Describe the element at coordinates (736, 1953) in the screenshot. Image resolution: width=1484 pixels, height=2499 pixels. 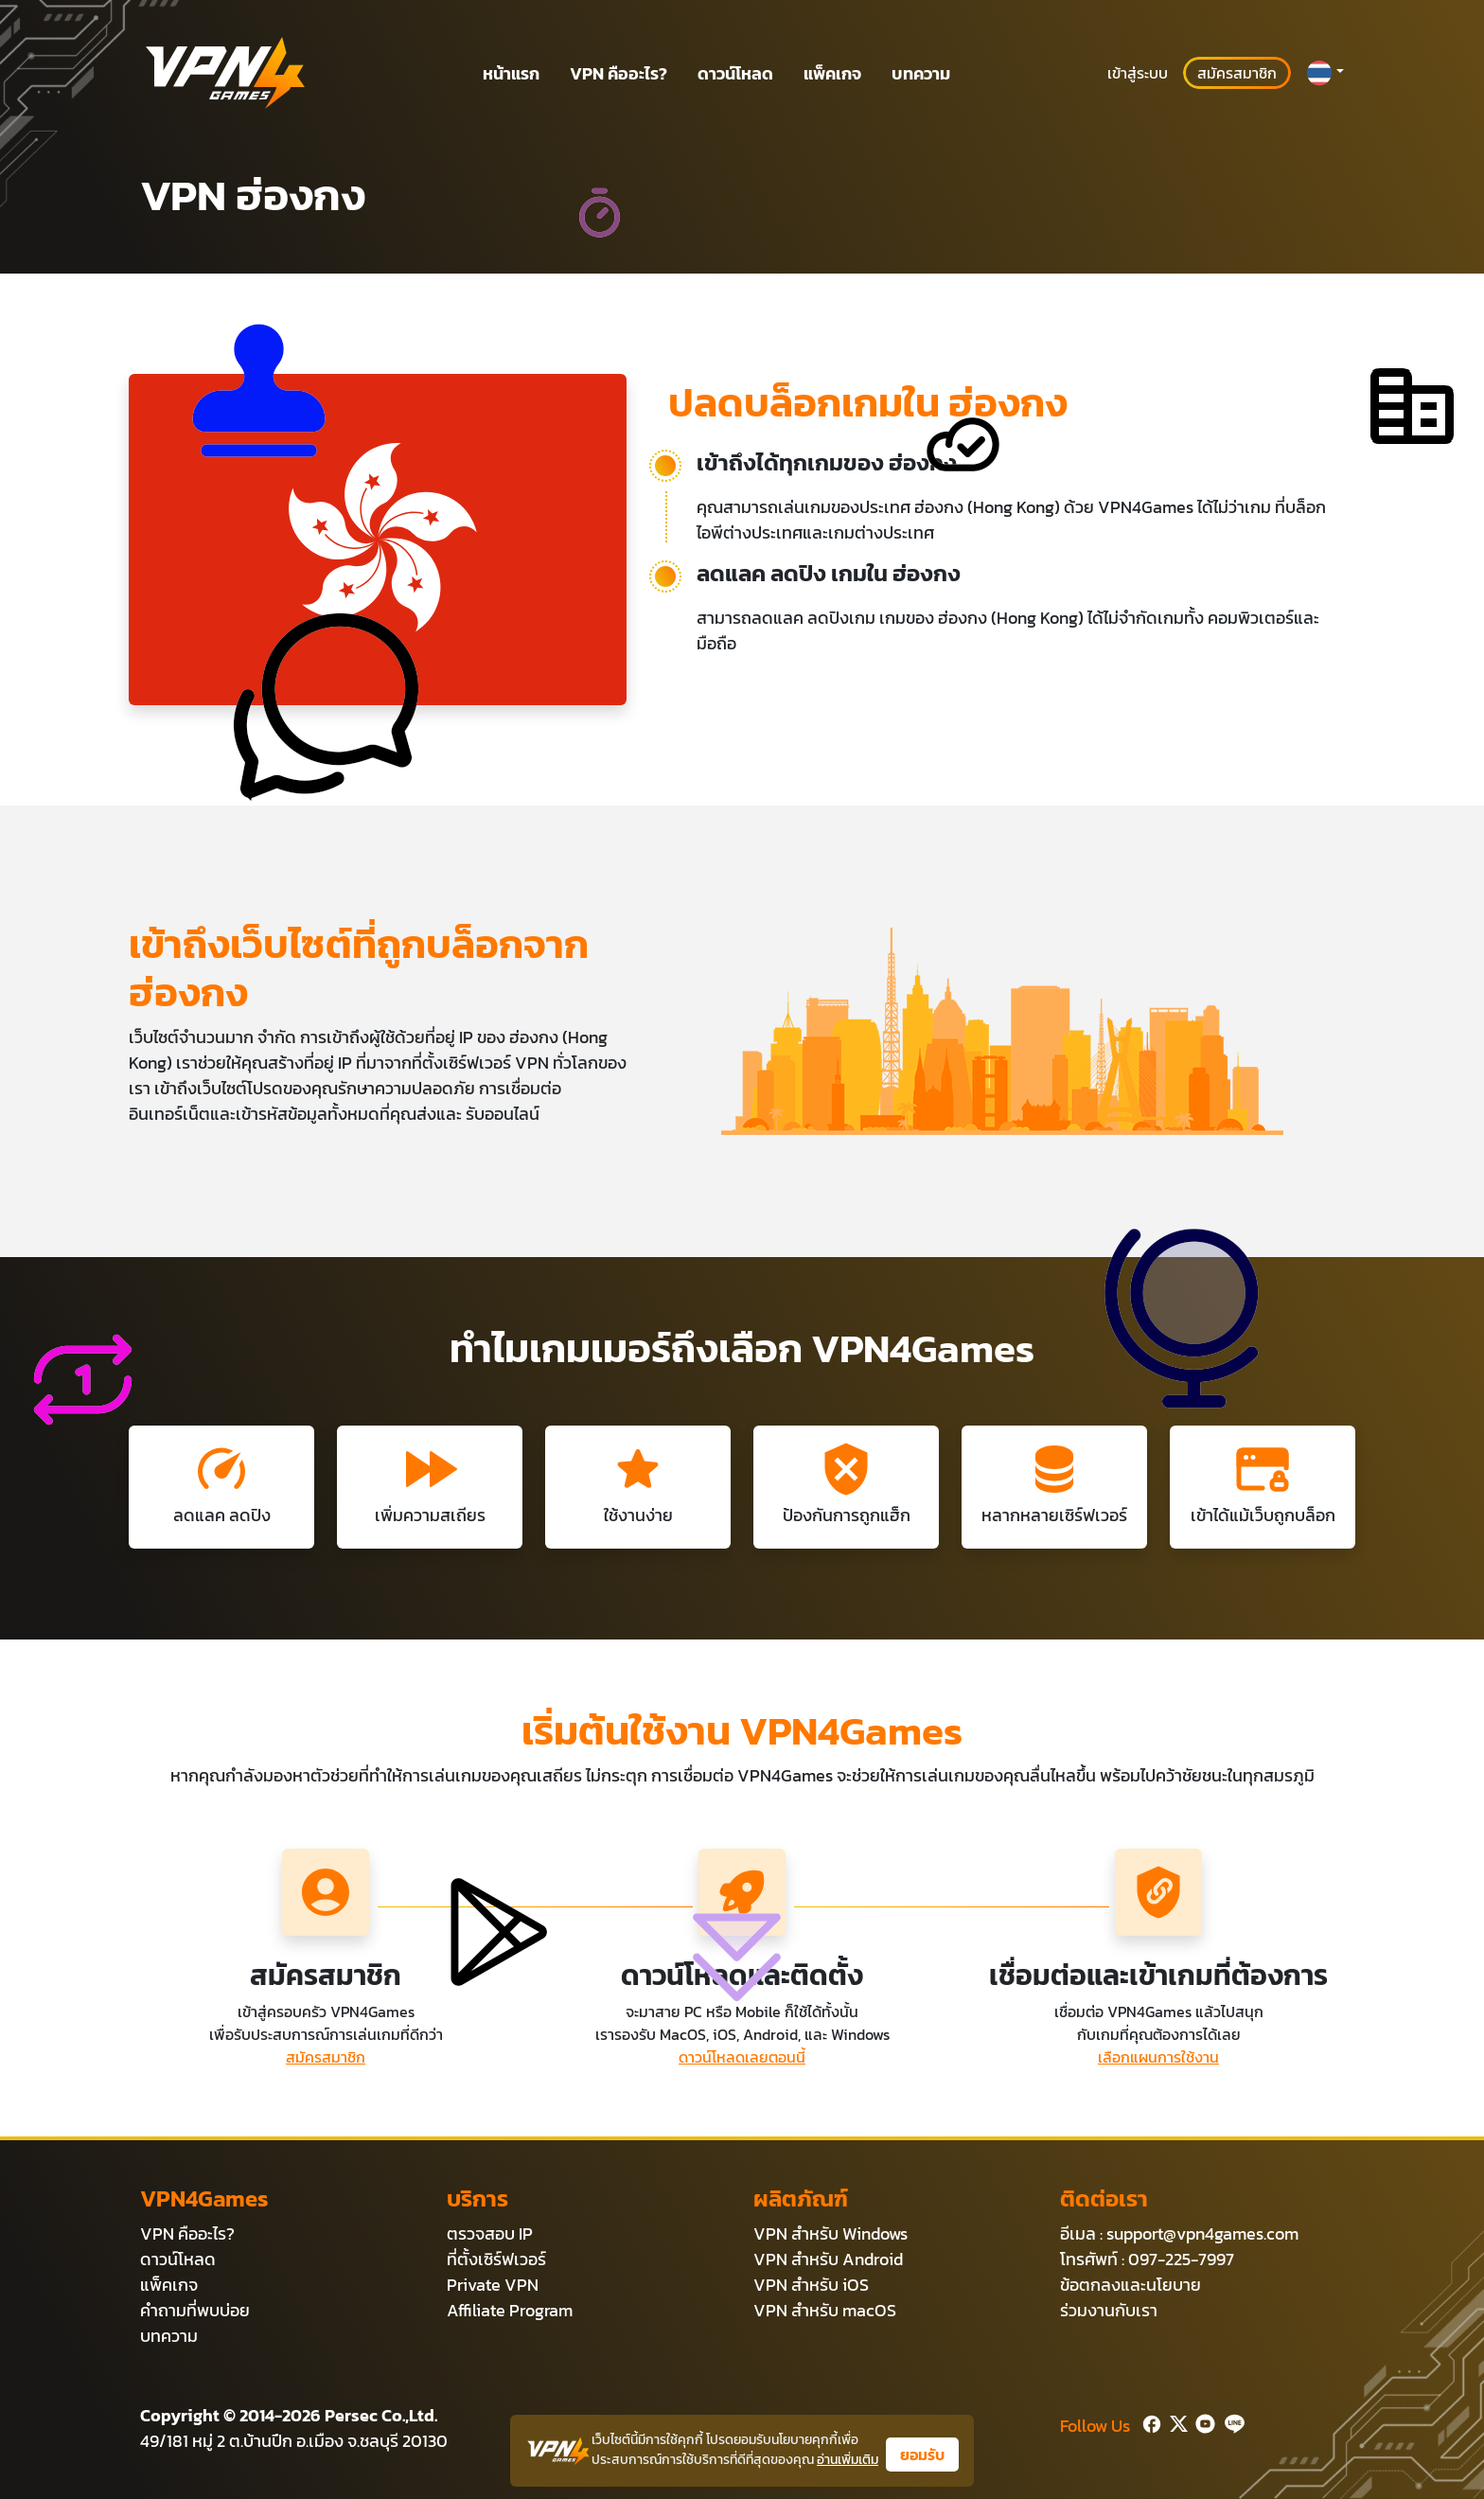
I see `expand content or show more items below` at that location.